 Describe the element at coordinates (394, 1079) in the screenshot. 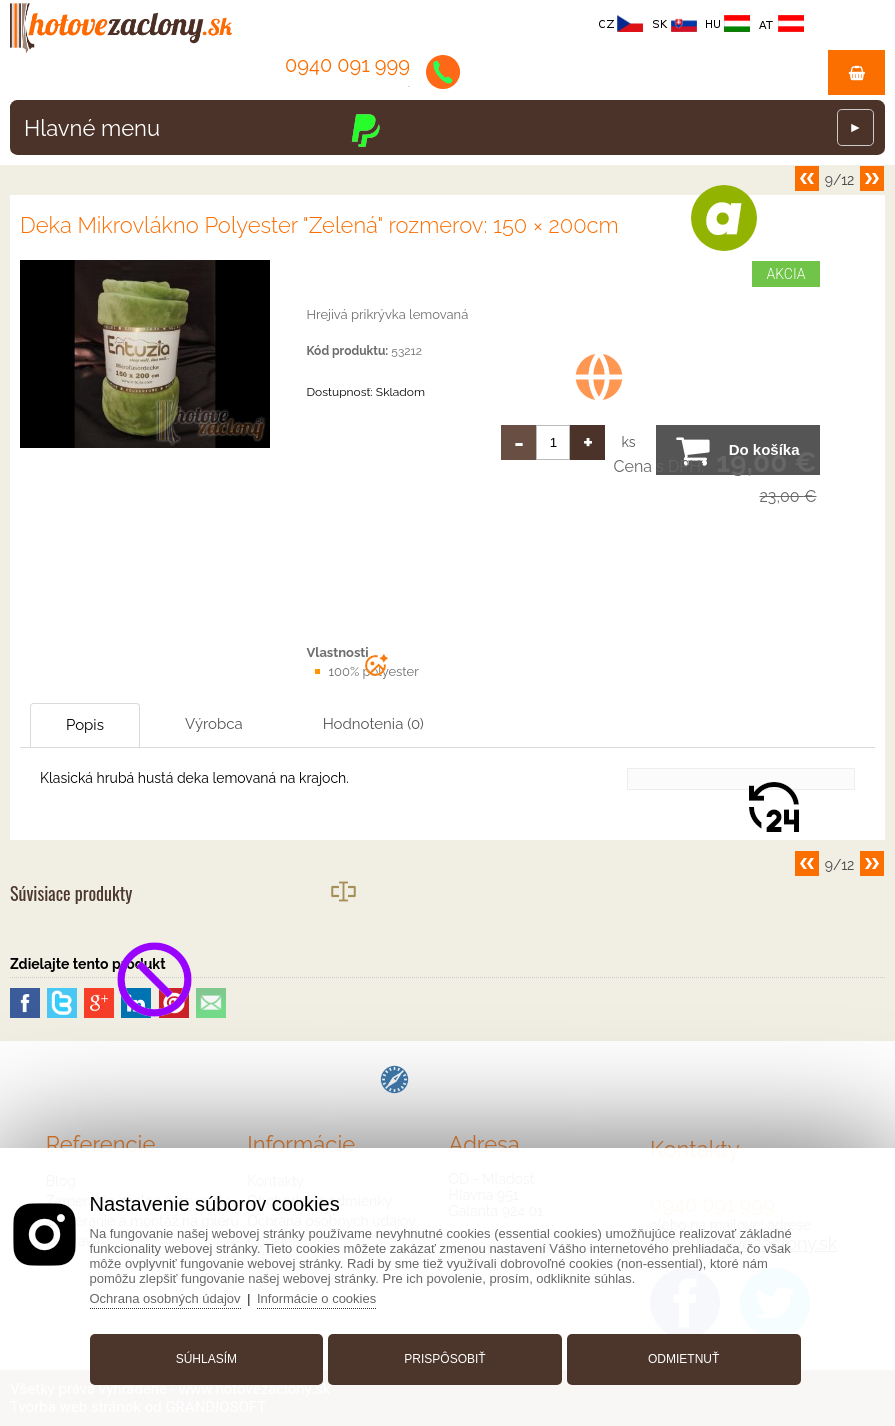

I see `open Safari web browser` at that location.